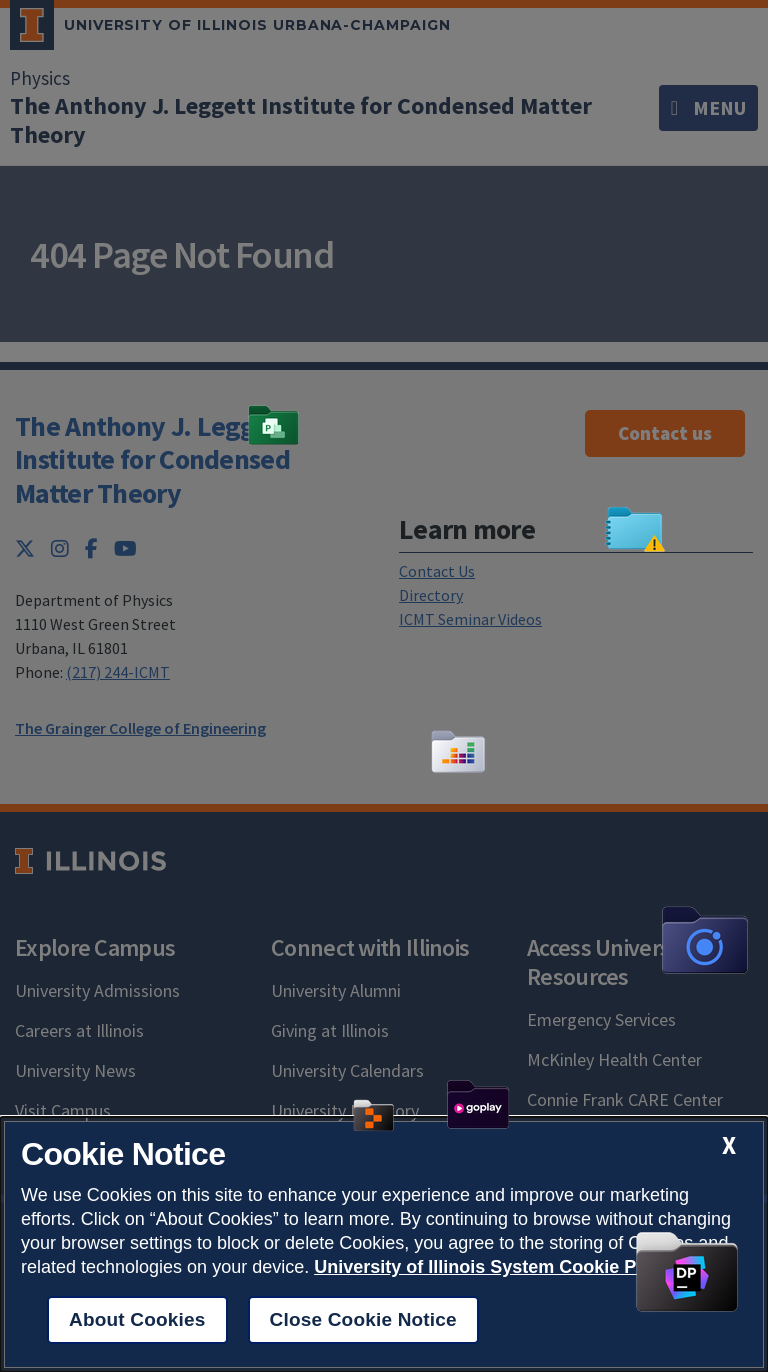  What do you see at coordinates (634, 529) in the screenshot?
I see `access system log files` at bounding box center [634, 529].